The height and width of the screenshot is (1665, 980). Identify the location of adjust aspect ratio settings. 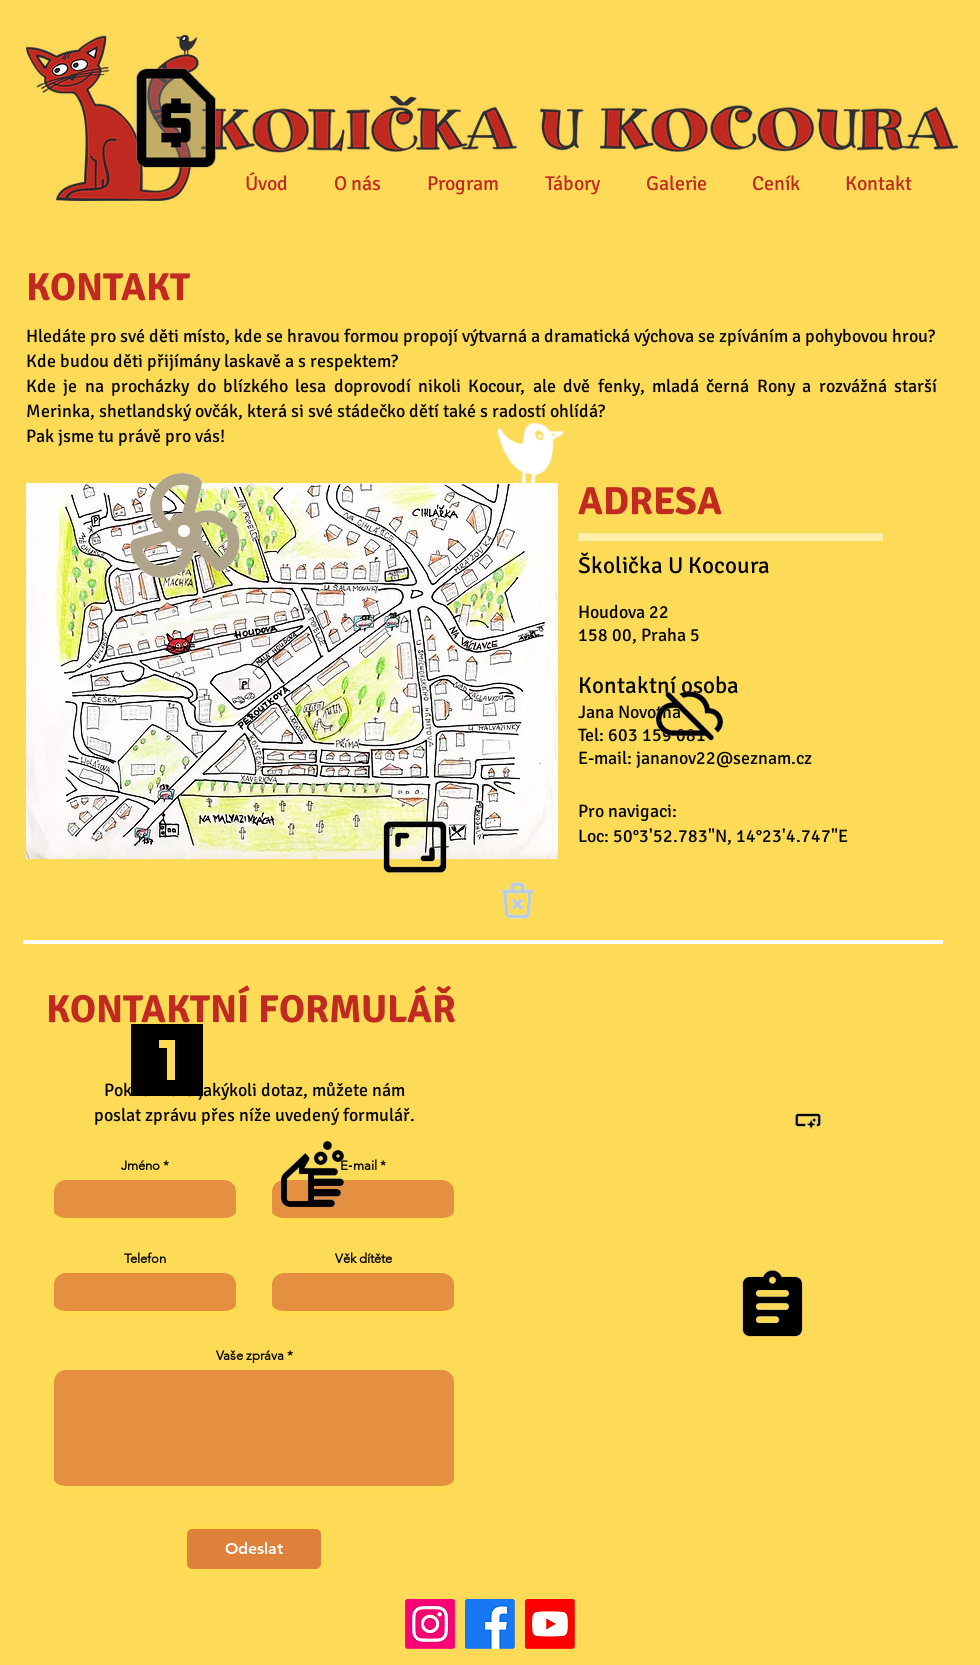
(415, 847).